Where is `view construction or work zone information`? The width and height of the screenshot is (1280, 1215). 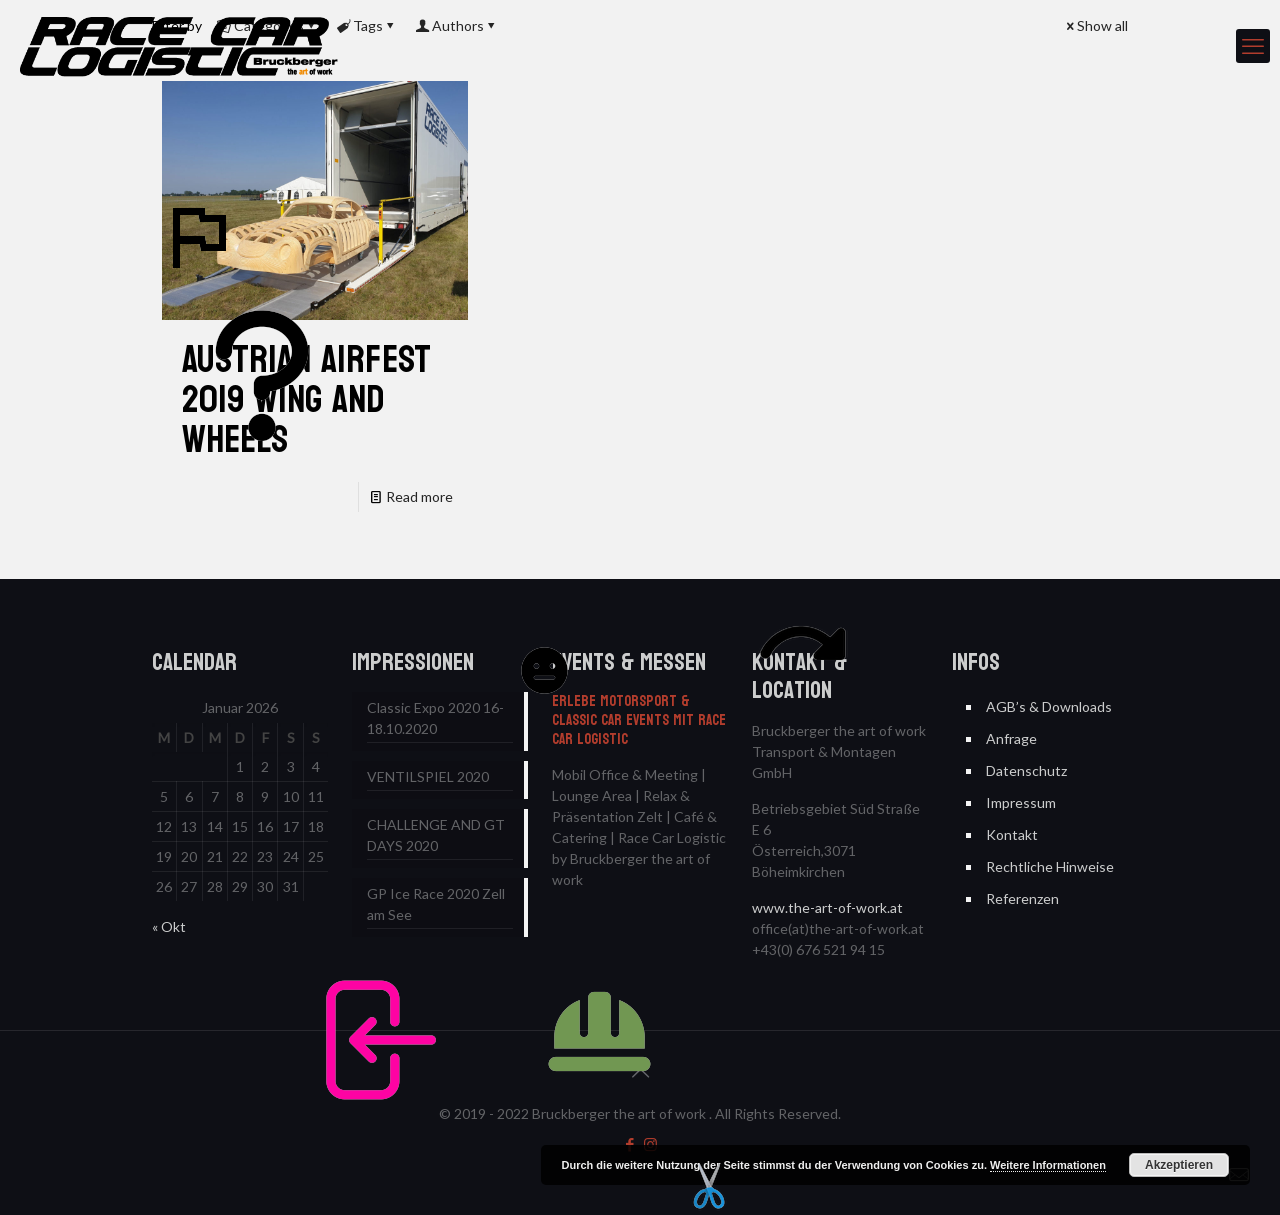 view construction or work zone information is located at coordinates (599, 1031).